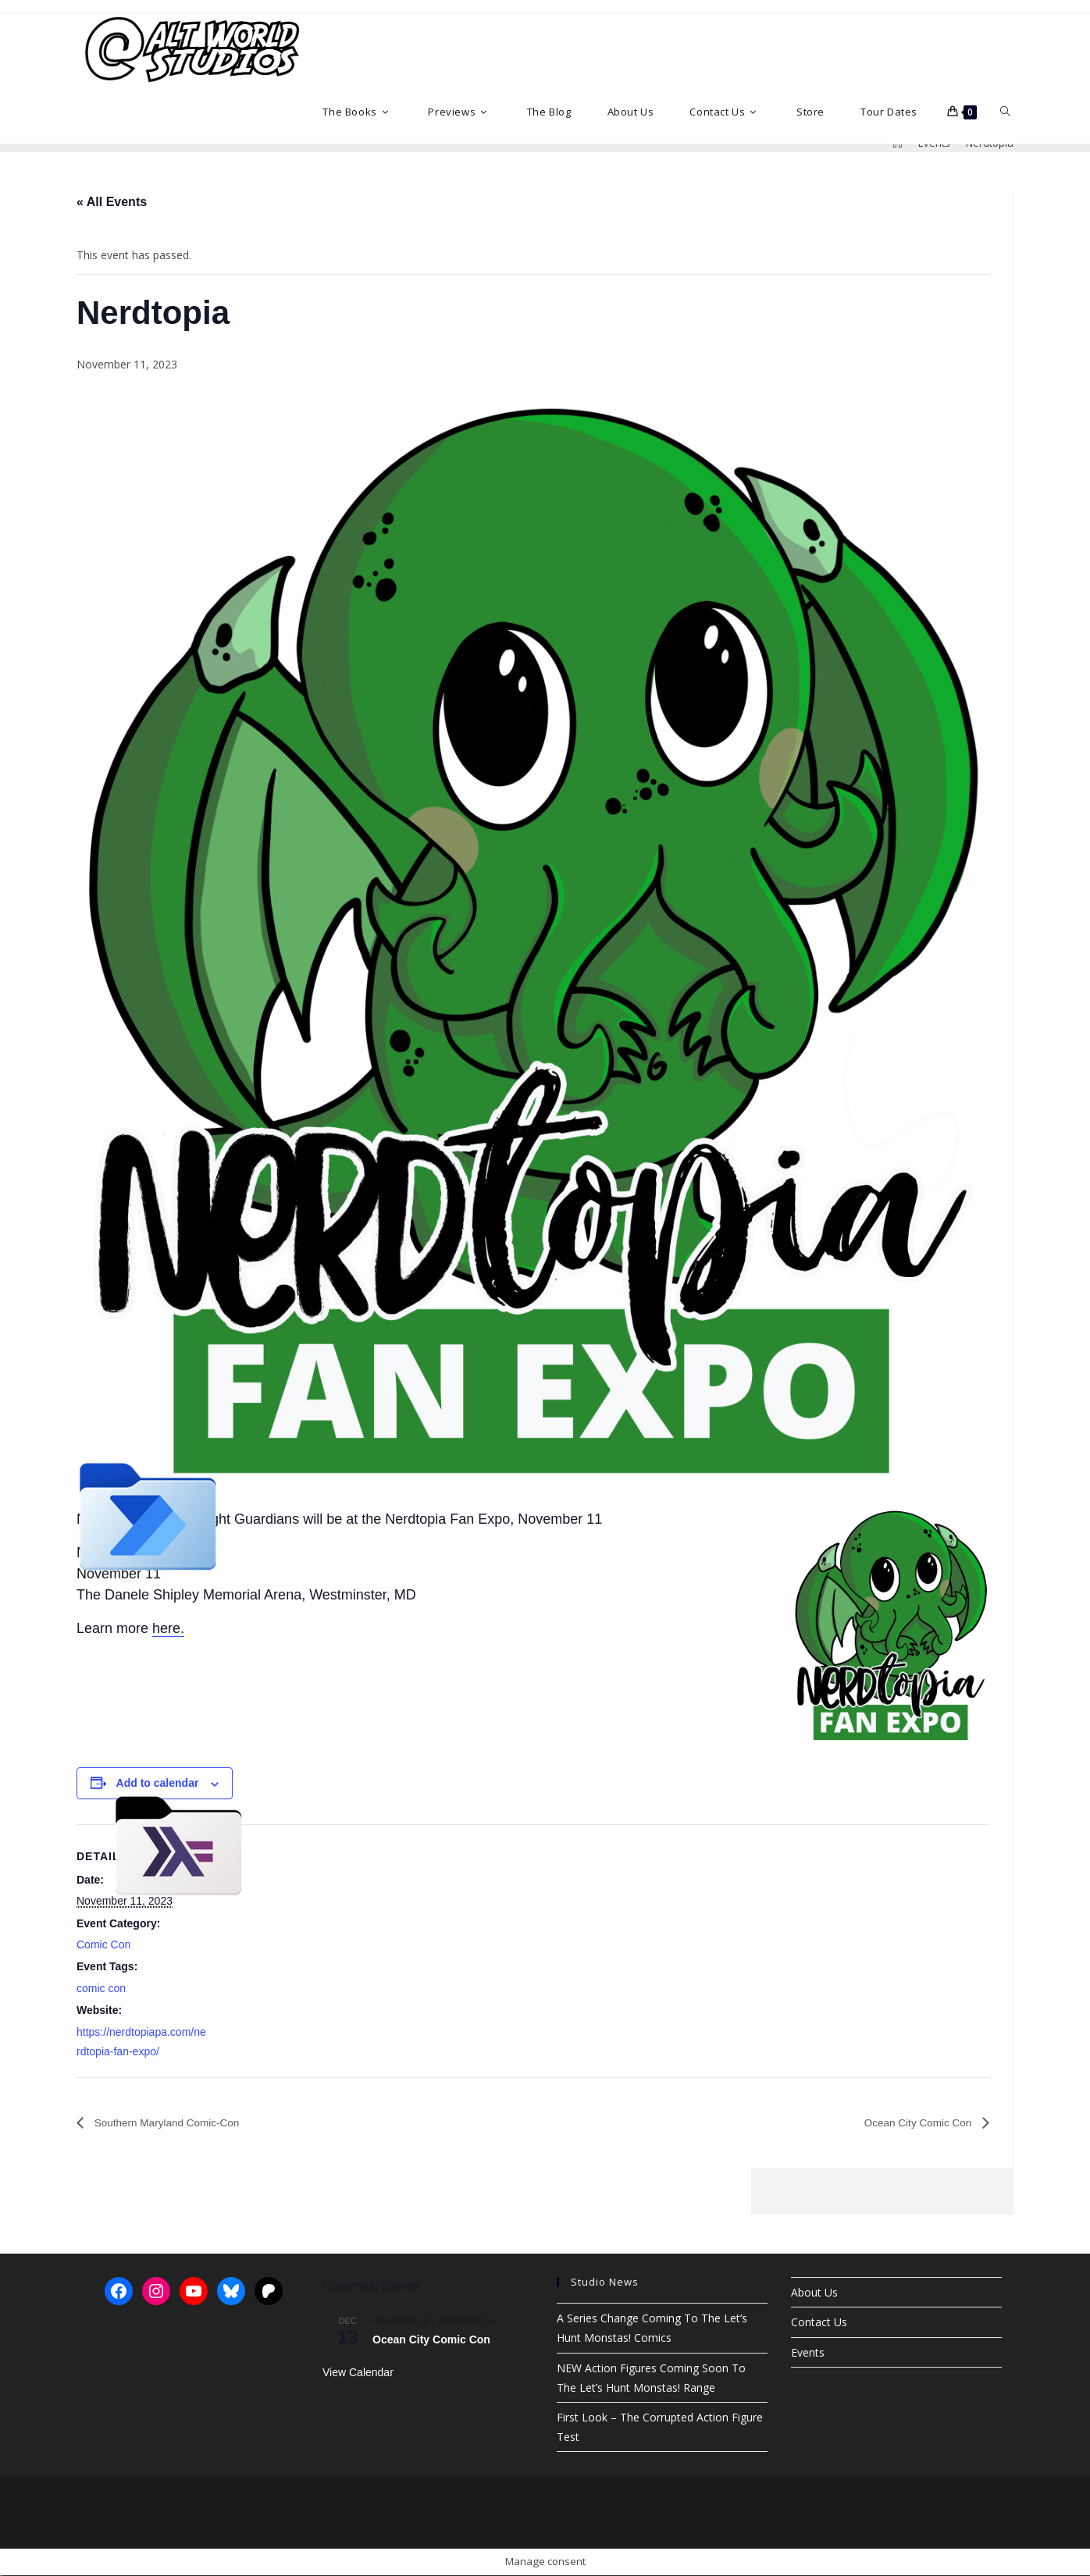  What do you see at coordinates (147, 1520) in the screenshot?
I see `open Microsoft Power Automate project files` at bounding box center [147, 1520].